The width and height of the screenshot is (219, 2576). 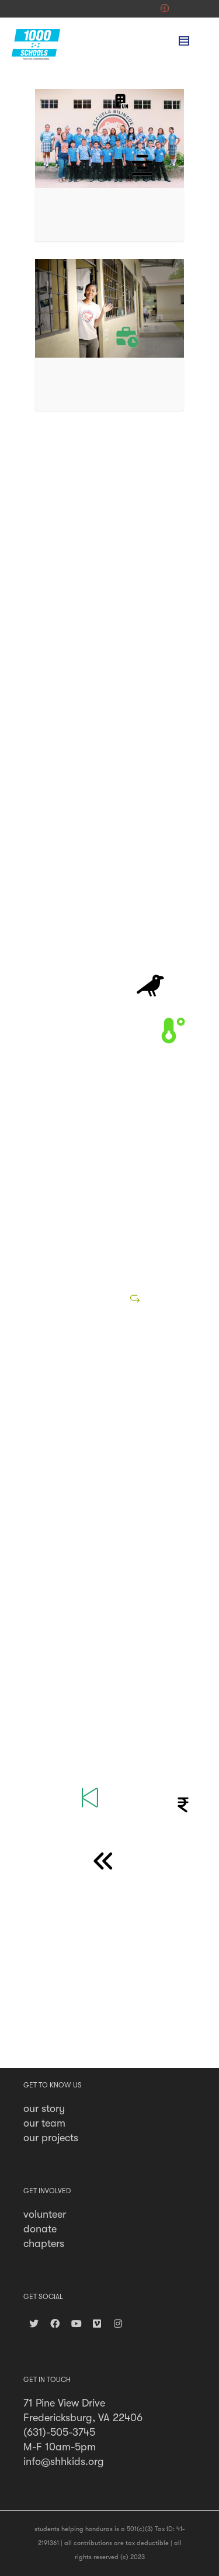 I want to click on indicates low temperature reading, so click(x=172, y=1030).